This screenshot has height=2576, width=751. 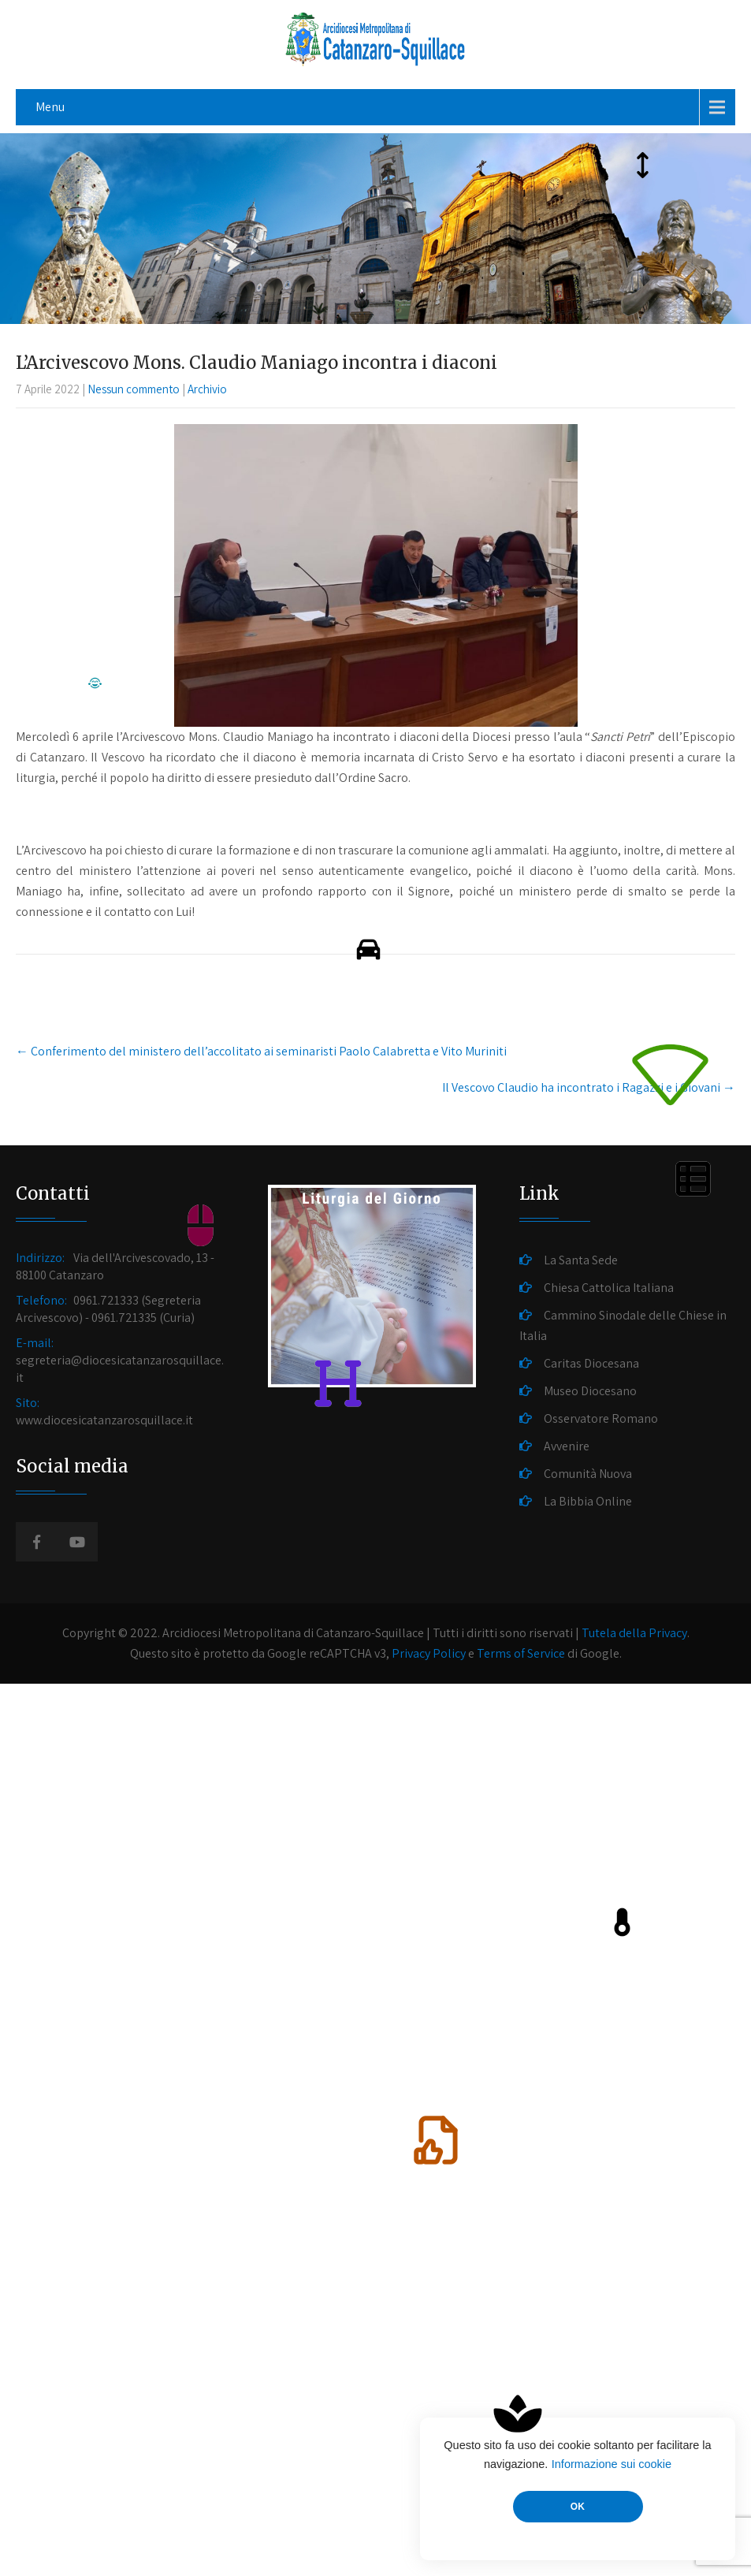 I want to click on react with a laughing emoji, so click(x=95, y=683).